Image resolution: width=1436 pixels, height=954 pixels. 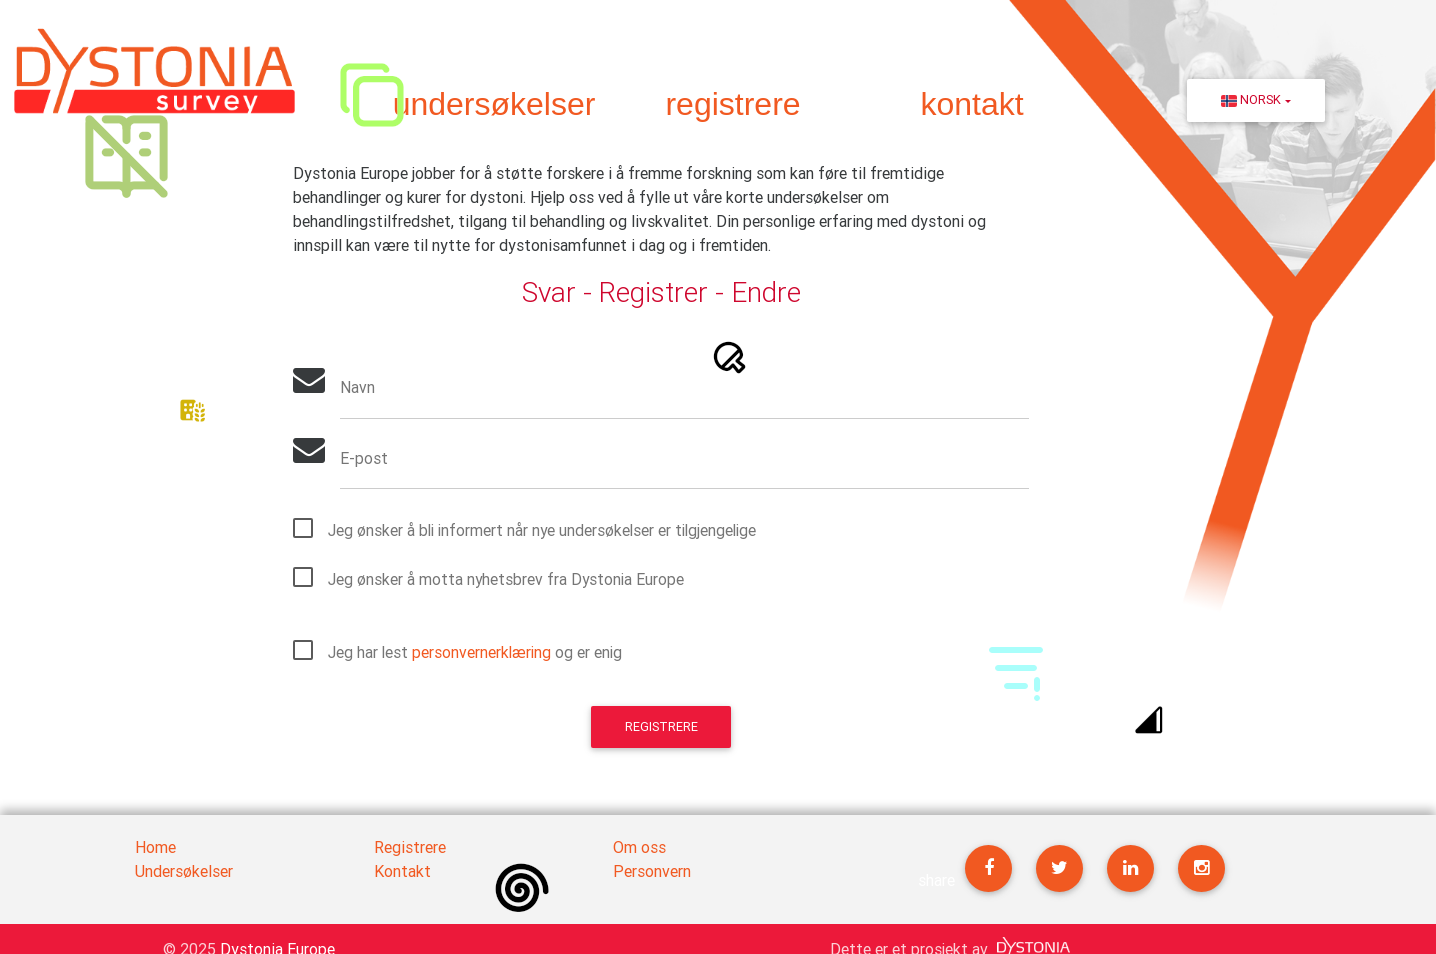 I want to click on filter settings require attention, so click(x=1016, y=668).